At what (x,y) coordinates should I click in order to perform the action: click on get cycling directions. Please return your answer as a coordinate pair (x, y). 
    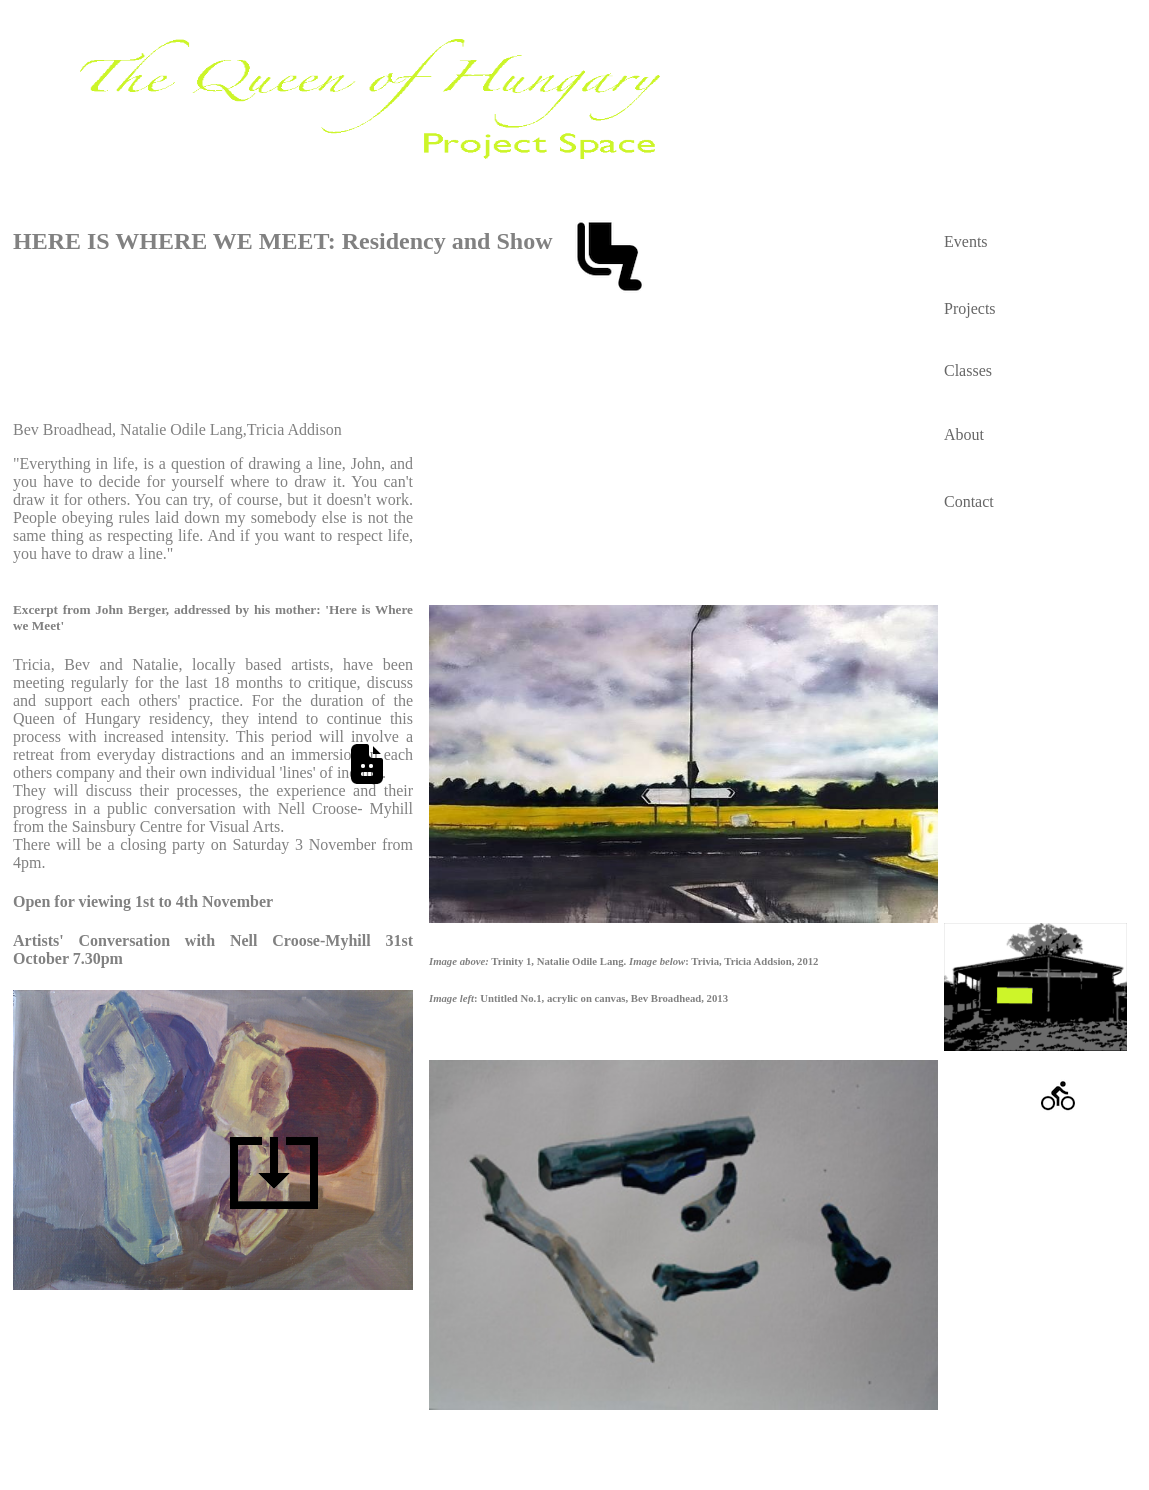
    Looking at the image, I should click on (1058, 1096).